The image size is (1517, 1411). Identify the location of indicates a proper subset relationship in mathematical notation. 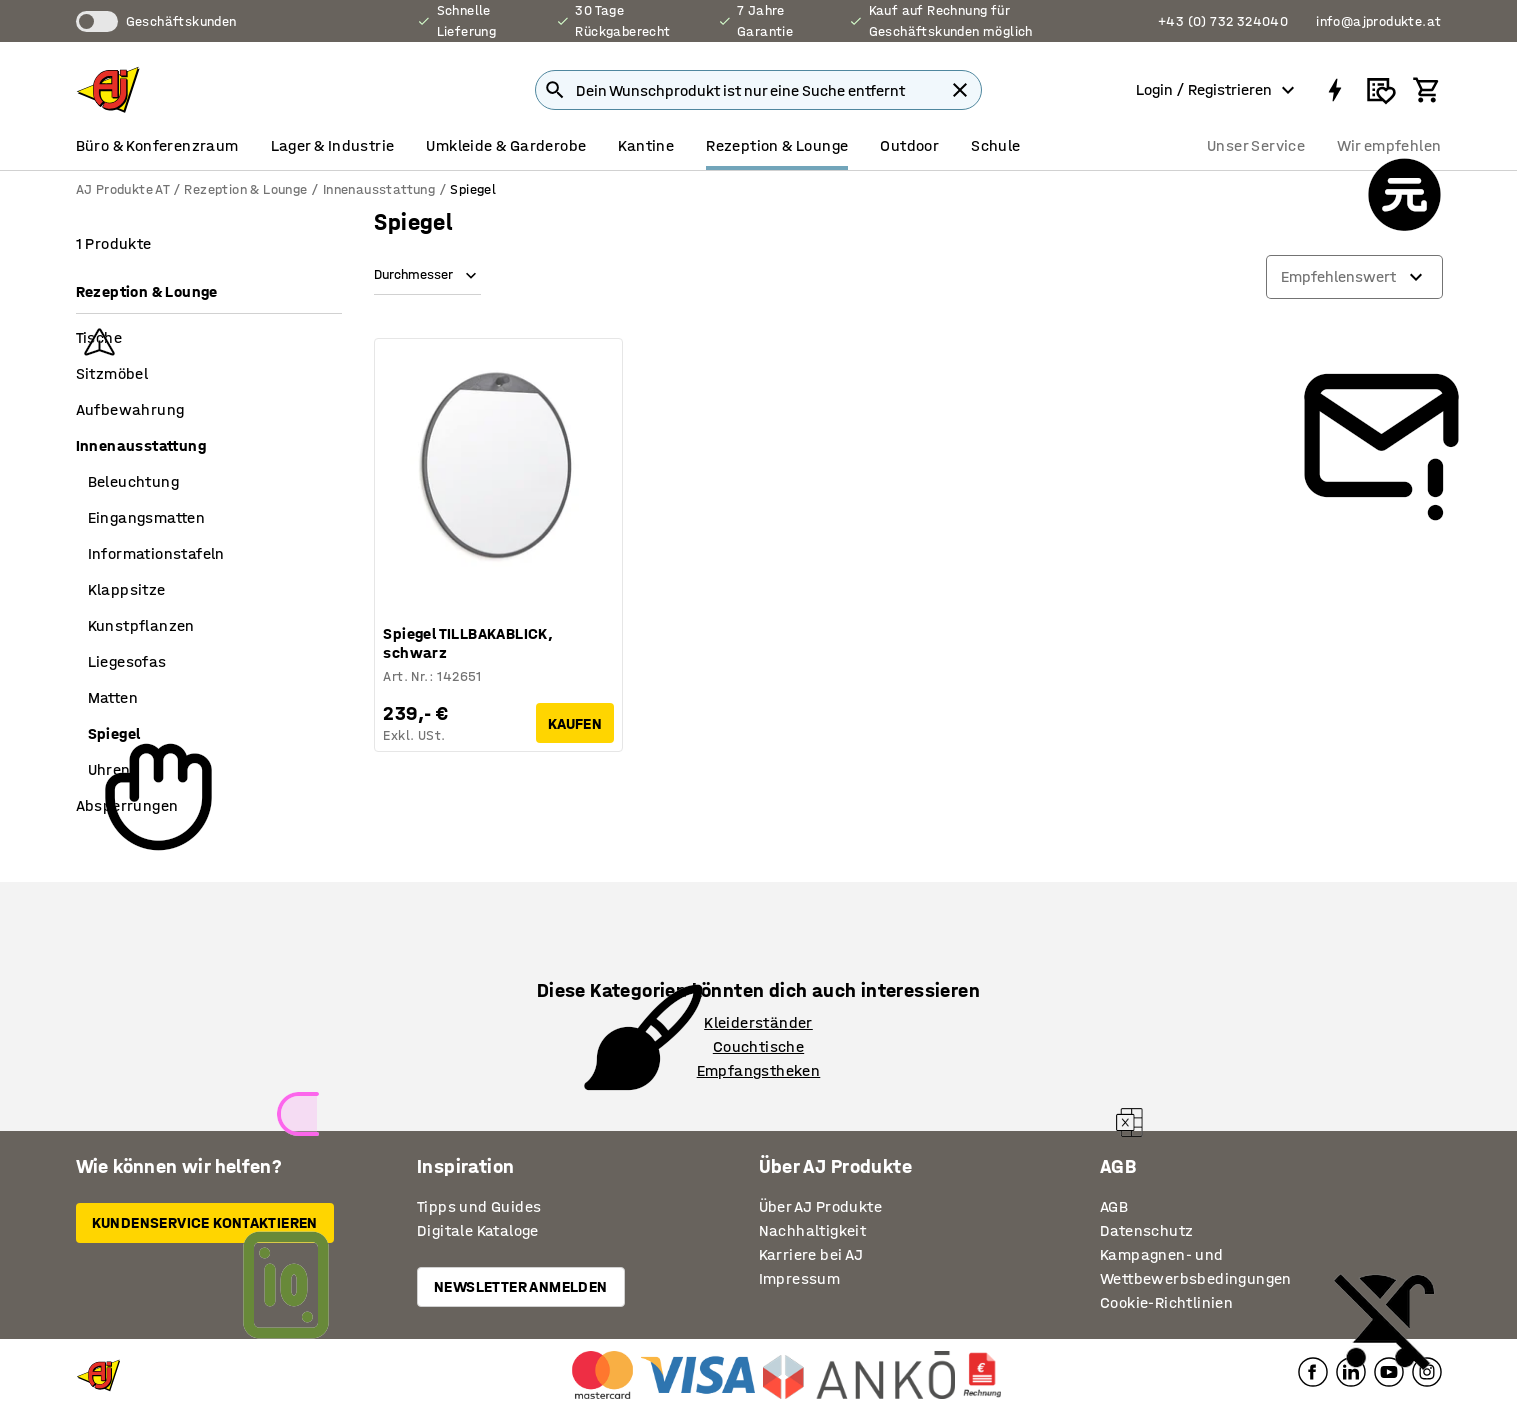
(299, 1114).